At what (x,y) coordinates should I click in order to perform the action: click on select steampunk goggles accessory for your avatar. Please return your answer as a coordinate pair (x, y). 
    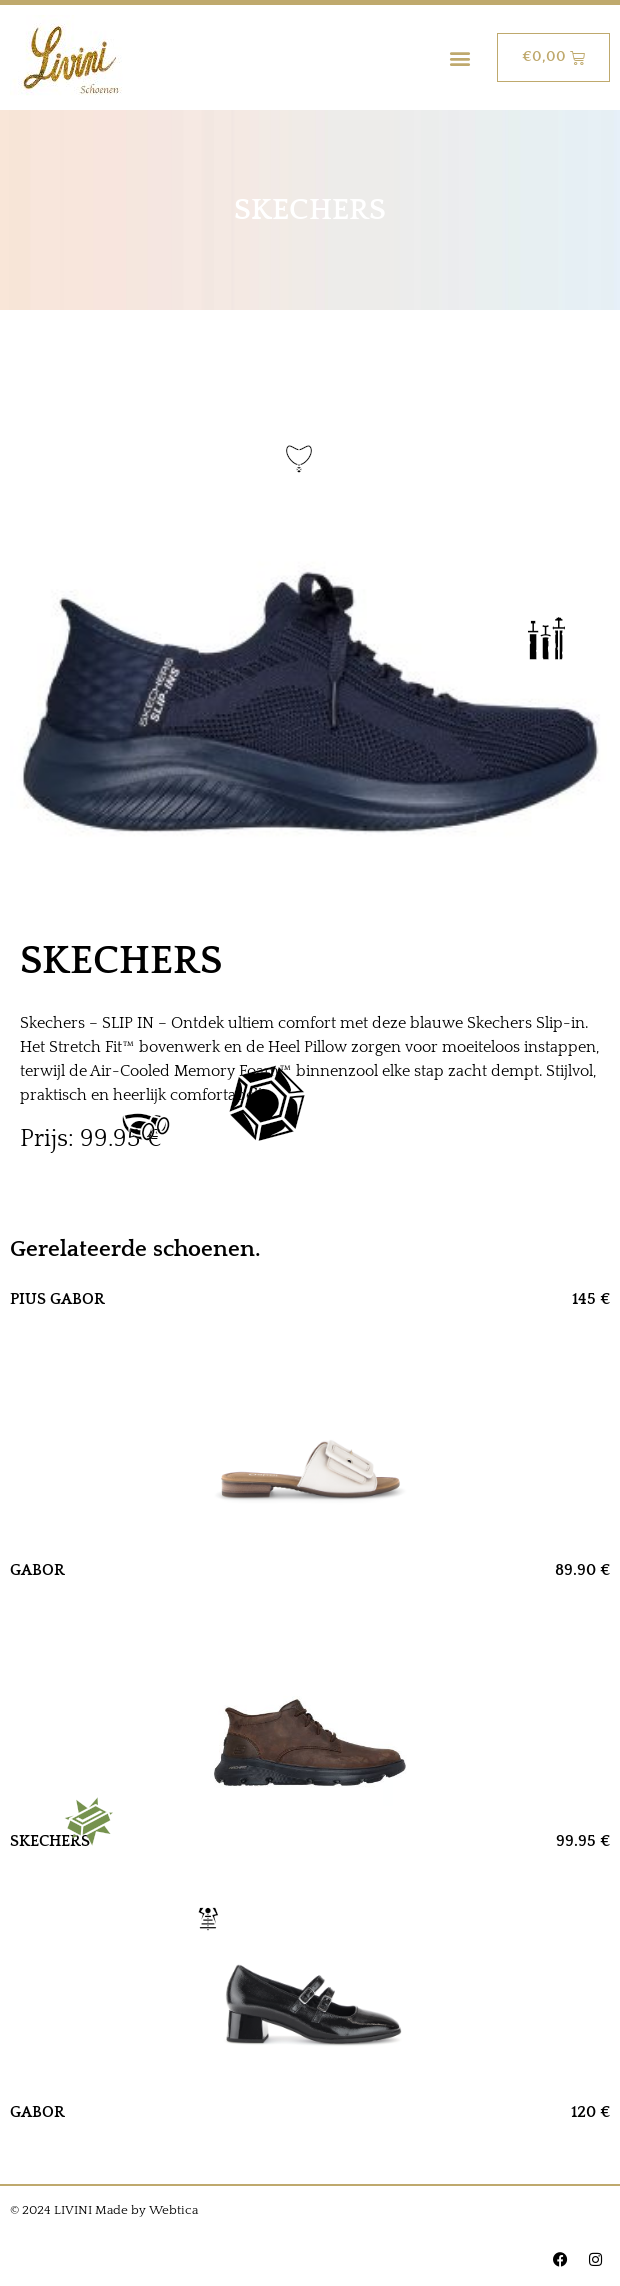
    Looking at the image, I should click on (146, 1127).